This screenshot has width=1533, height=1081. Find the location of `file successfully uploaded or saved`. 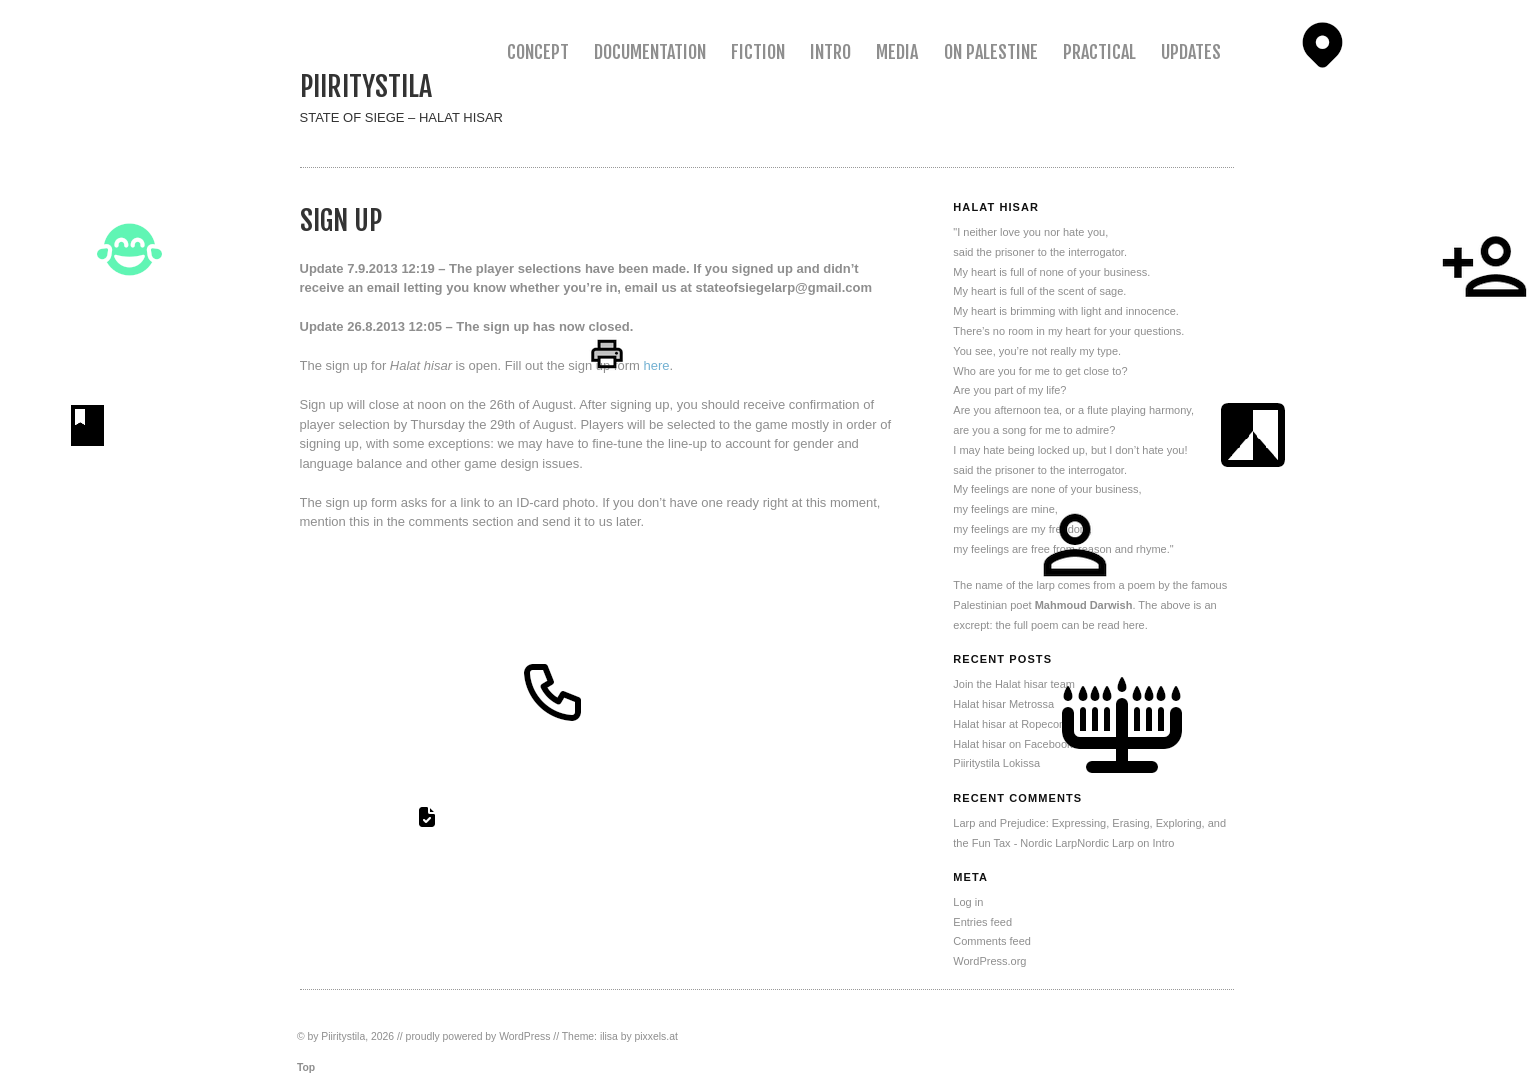

file successfully uploaded or saved is located at coordinates (427, 817).